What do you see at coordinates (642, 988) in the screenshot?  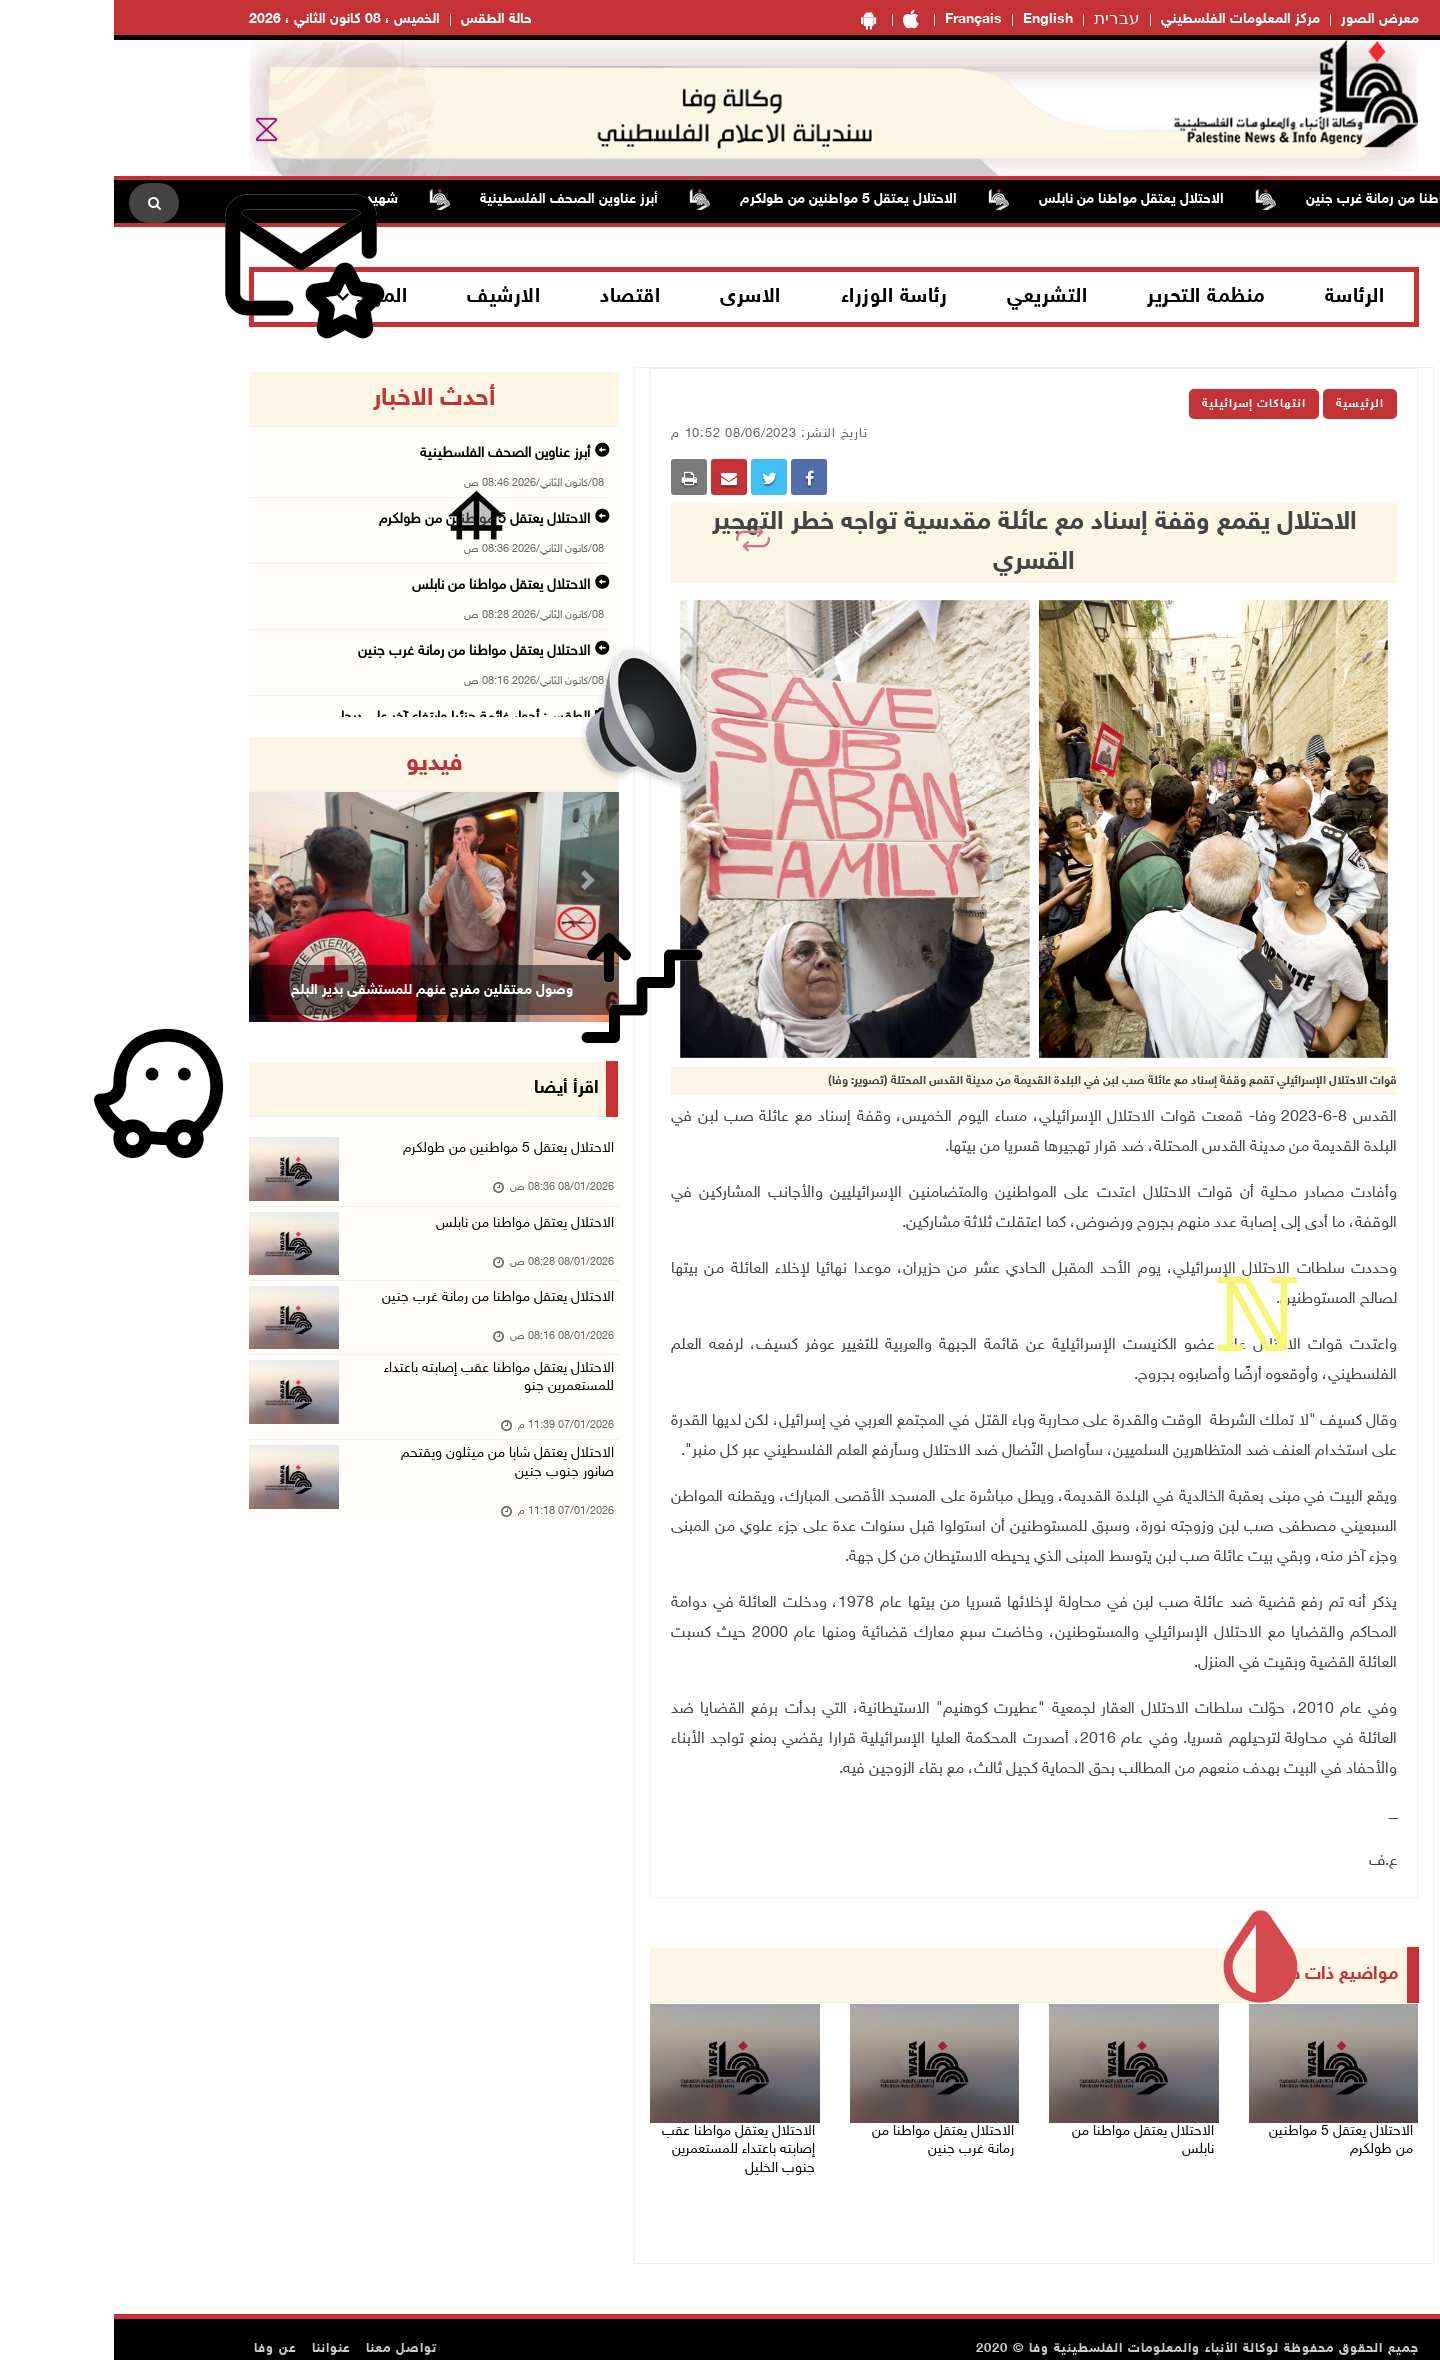 I see `go up to the next floor` at bounding box center [642, 988].